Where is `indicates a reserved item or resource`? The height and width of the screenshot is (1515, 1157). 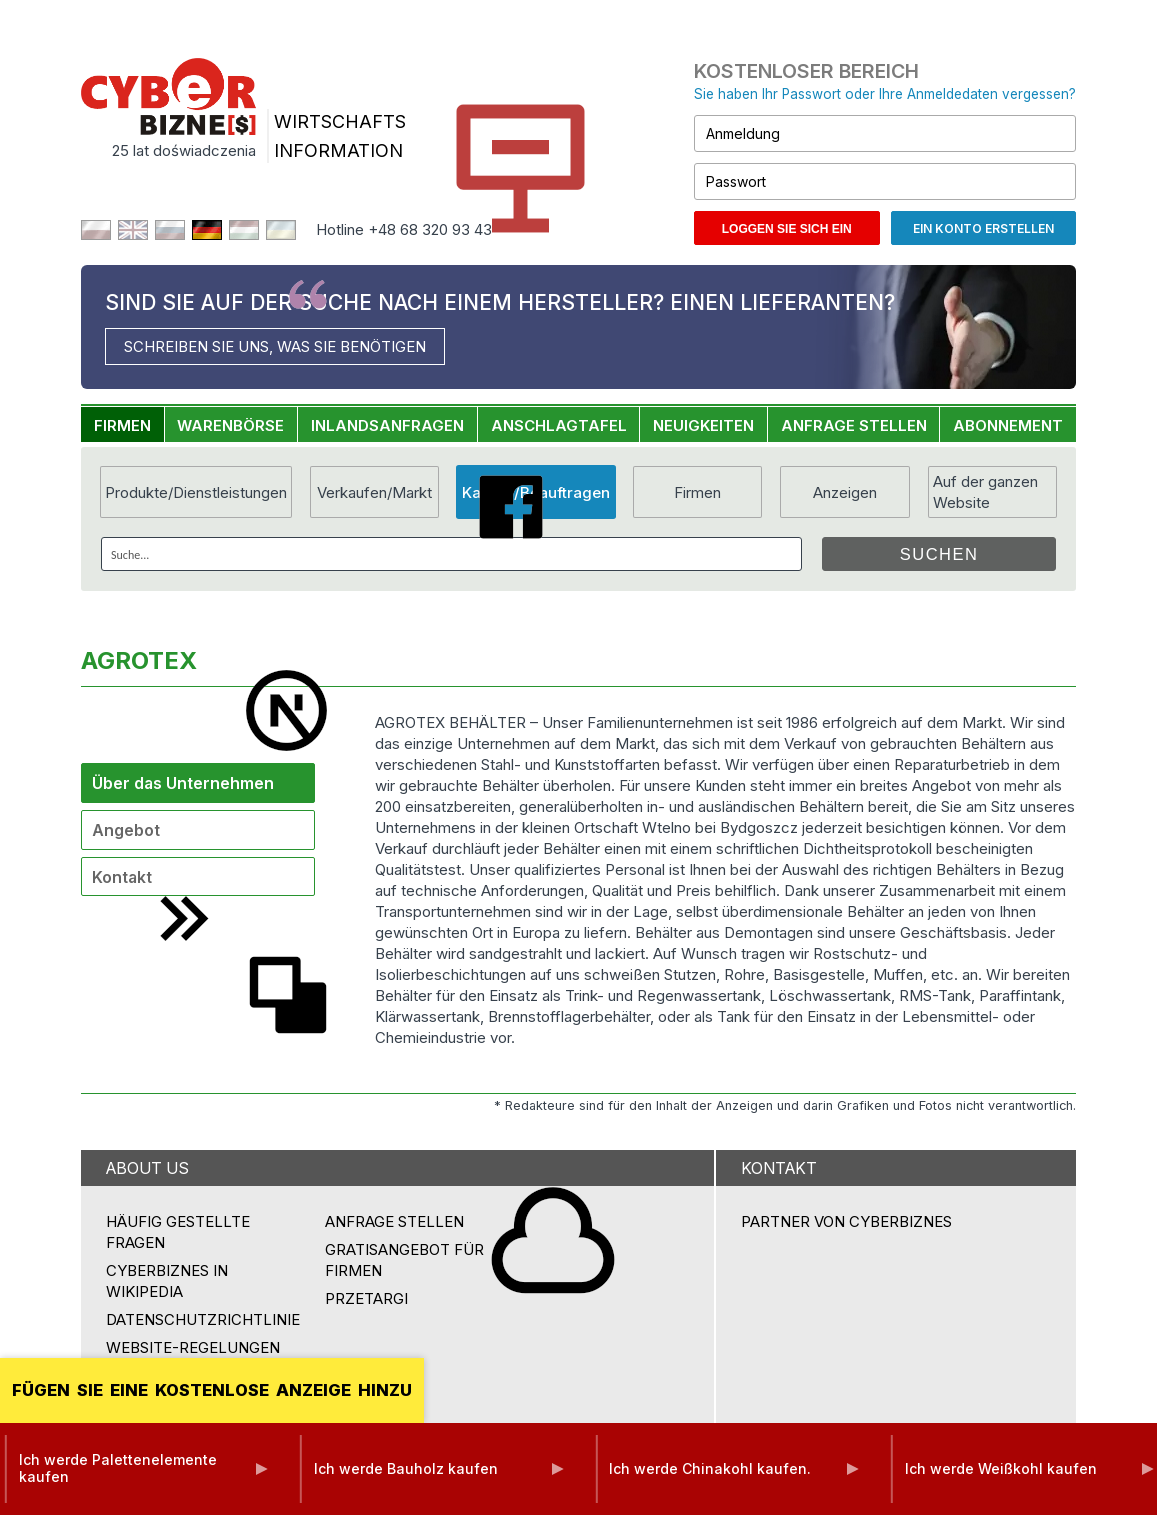
indicates a reserved item or resource is located at coordinates (520, 168).